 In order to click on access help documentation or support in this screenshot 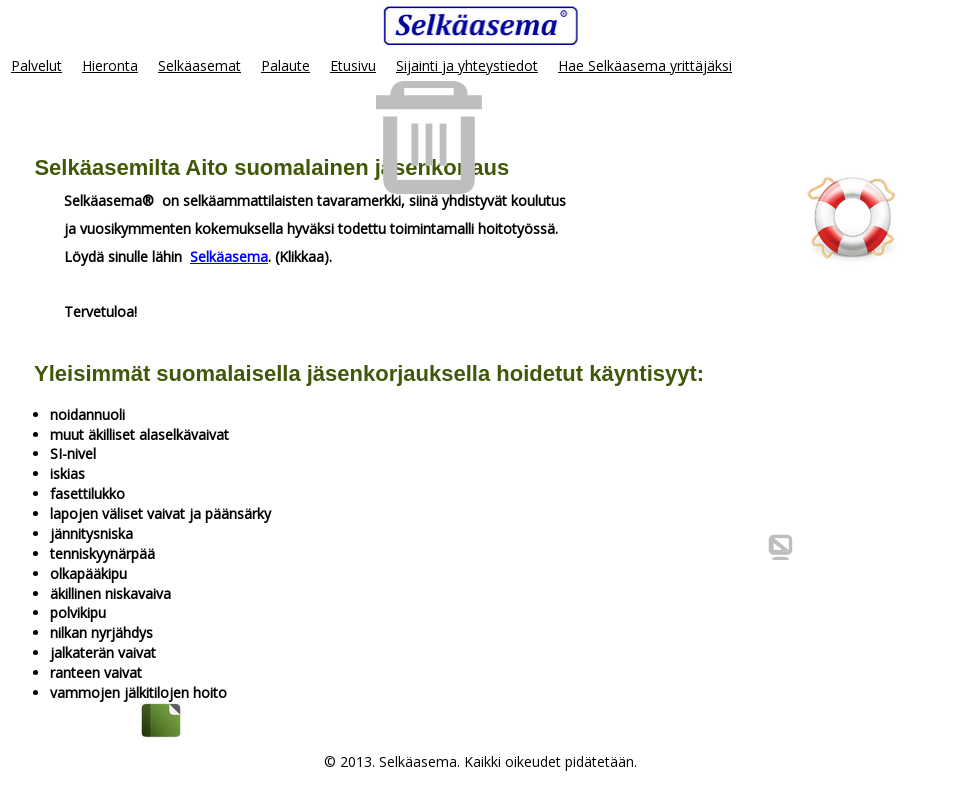, I will do `click(852, 218)`.